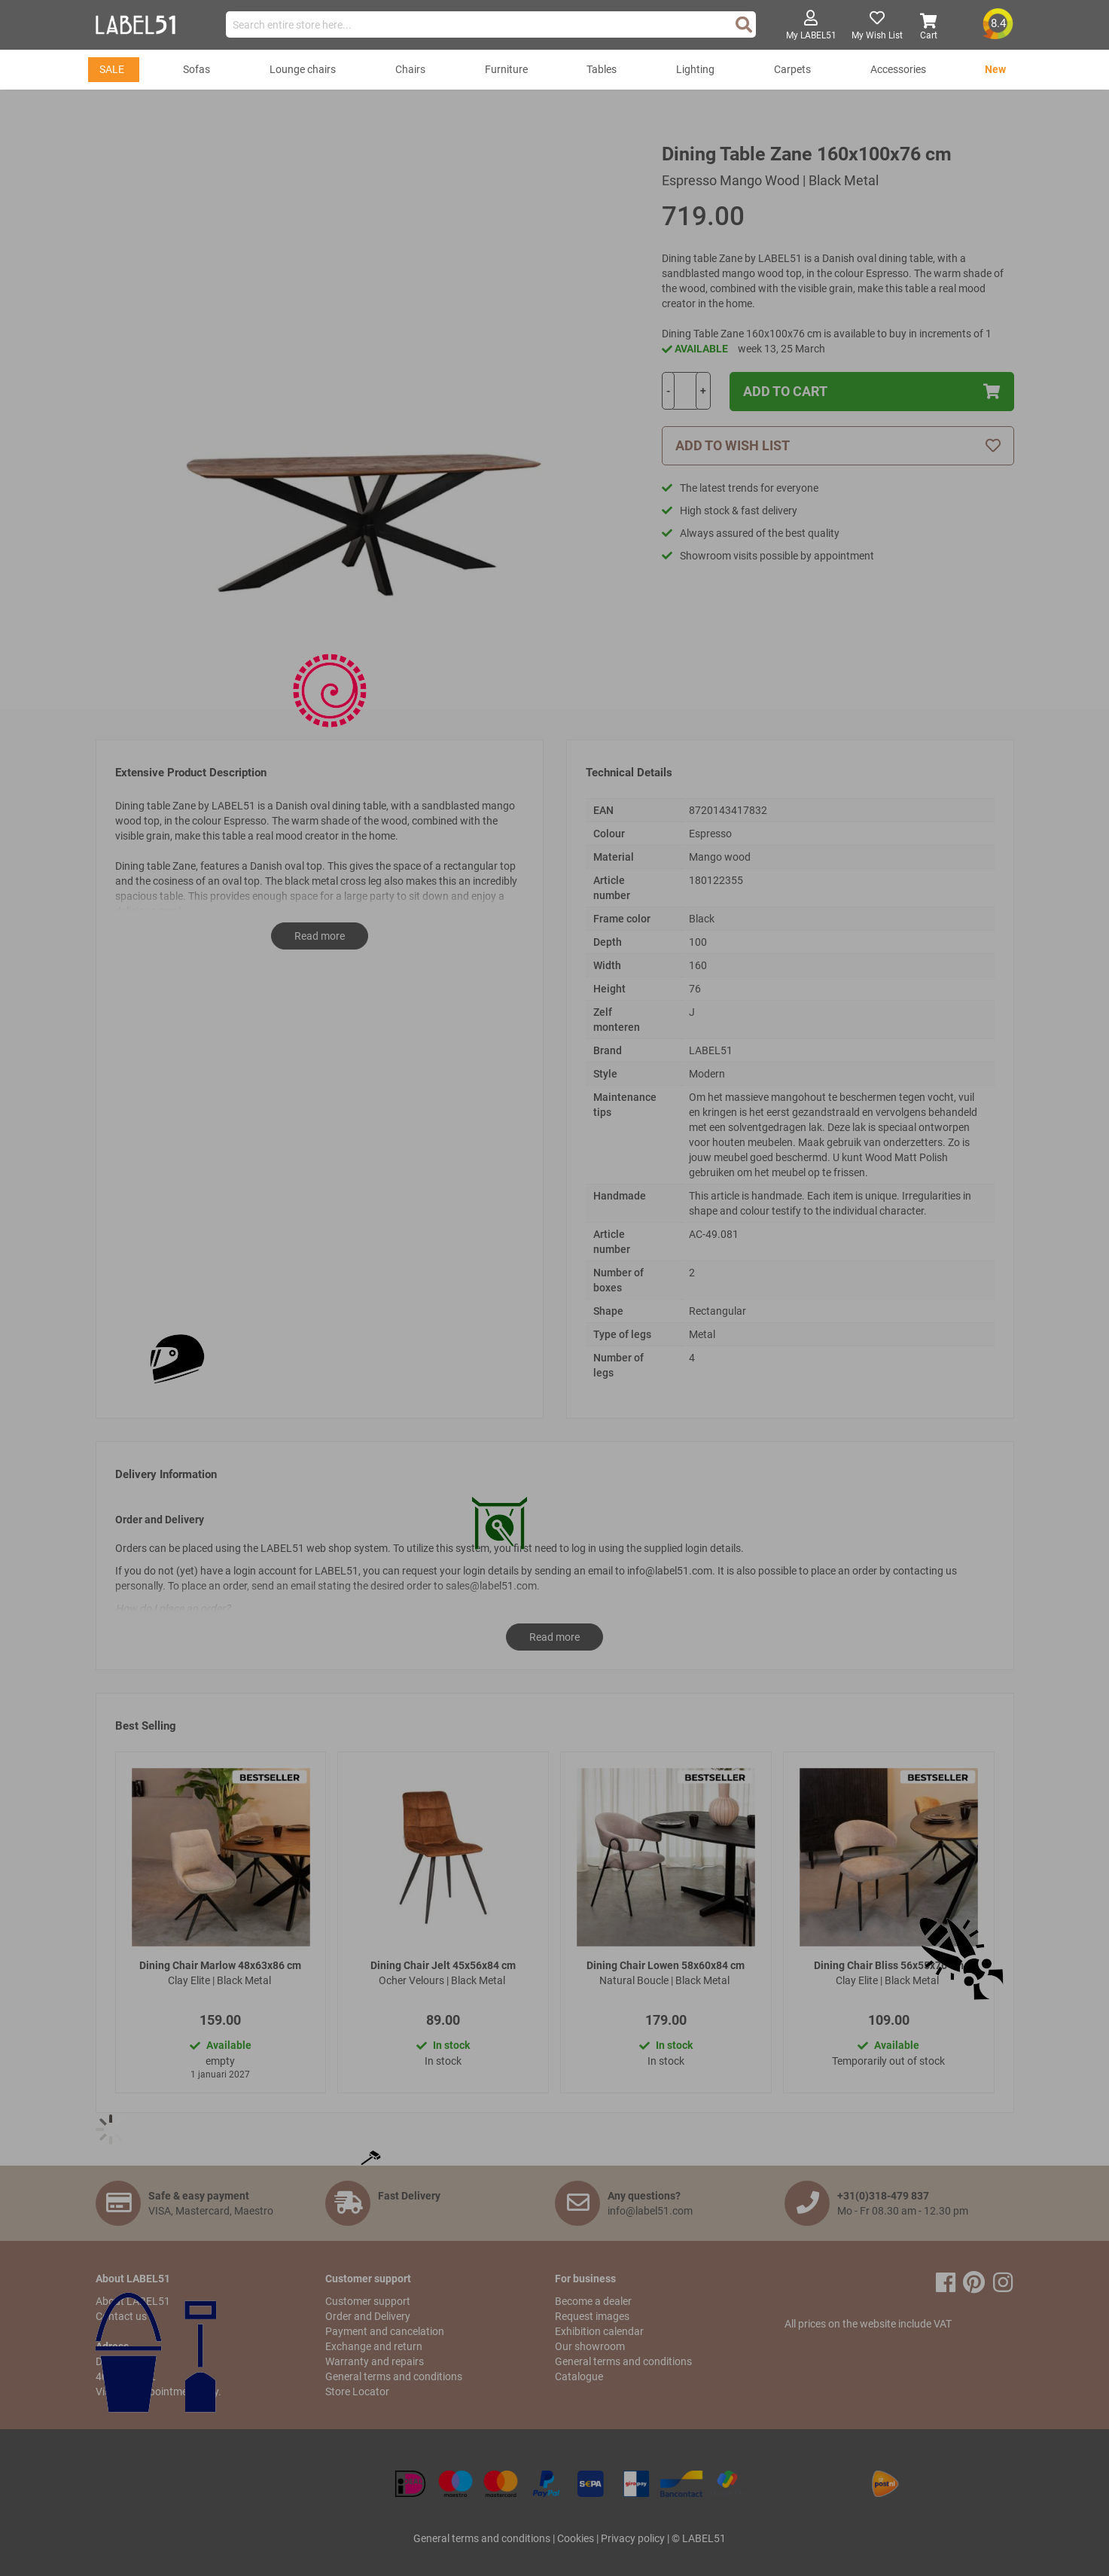 This screenshot has width=1109, height=2576. What do you see at coordinates (330, 690) in the screenshot?
I see `indicates a loading or processing state` at bounding box center [330, 690].